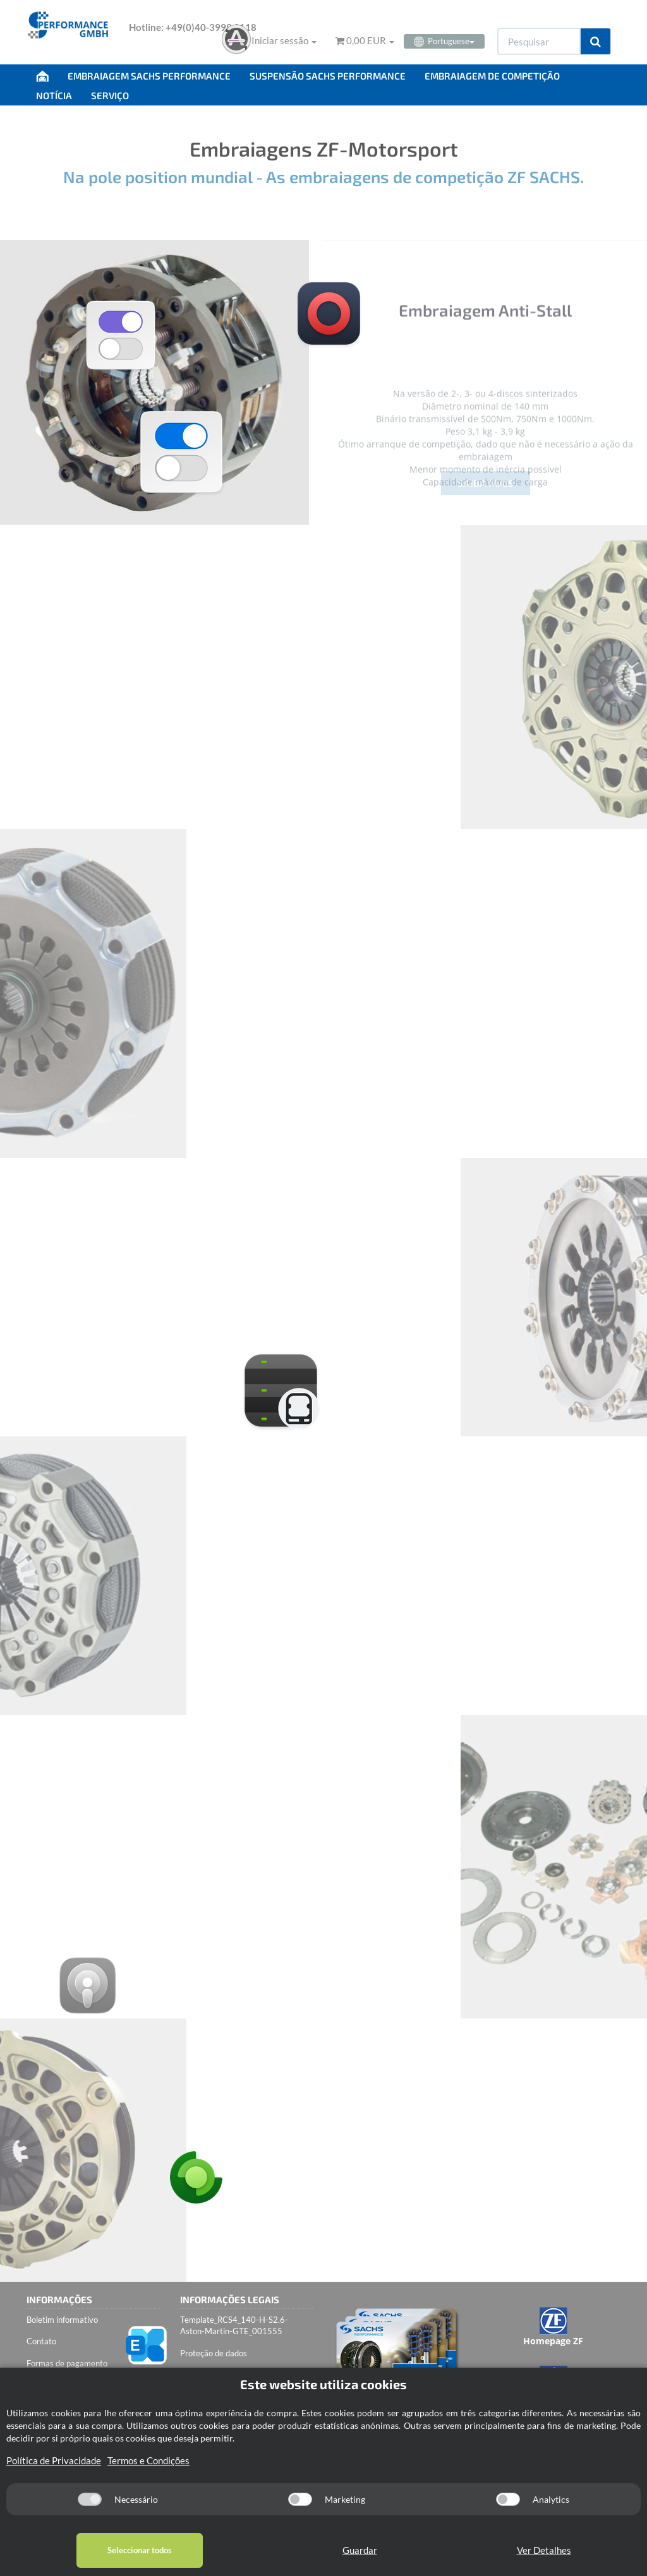 The width and height of the screenshot is (647, 2576). What do you see at coordinates (87, 1985) in the screenshot?
I see `open the Podcasts app` at bounding box center [87, 1985].